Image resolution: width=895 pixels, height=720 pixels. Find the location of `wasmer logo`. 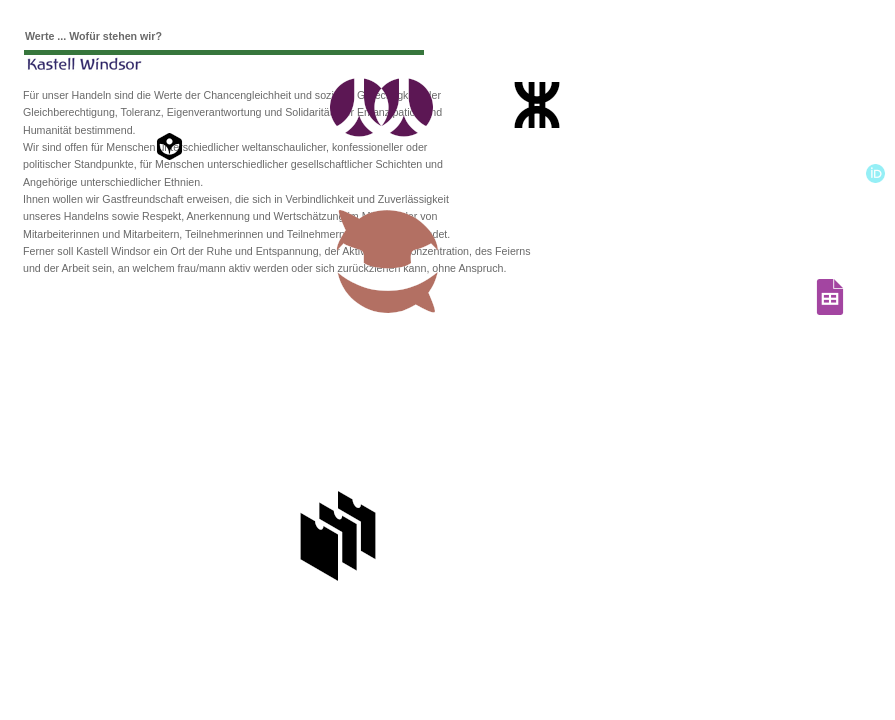

wasmer logo is located at coordinates (338, 536).